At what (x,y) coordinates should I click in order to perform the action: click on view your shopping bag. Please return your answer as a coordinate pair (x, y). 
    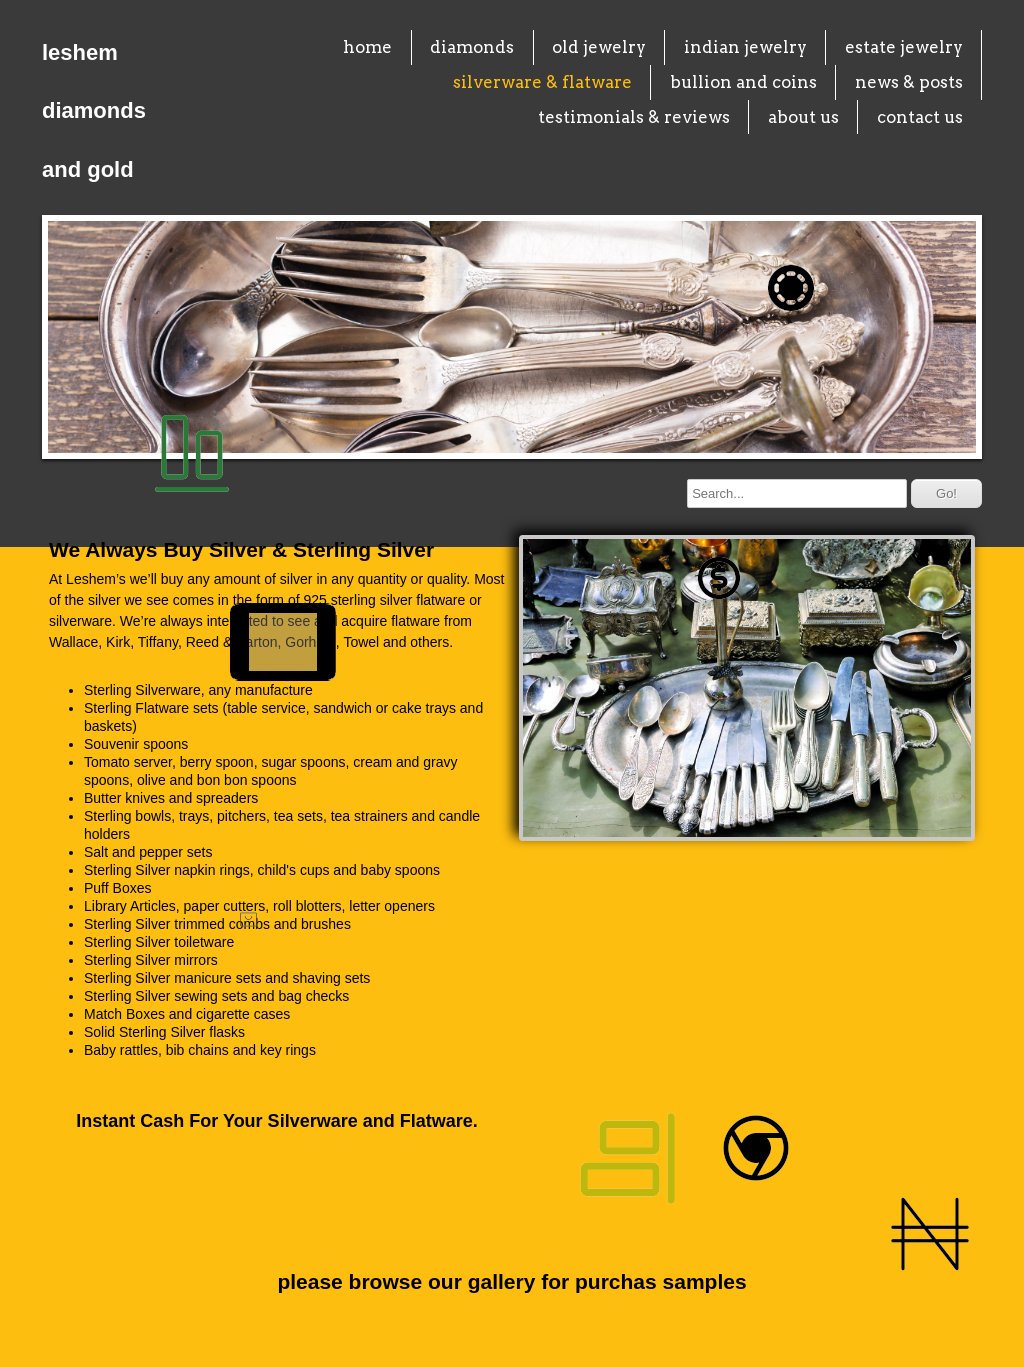
    Looking at the image, I should click on (248, 919).